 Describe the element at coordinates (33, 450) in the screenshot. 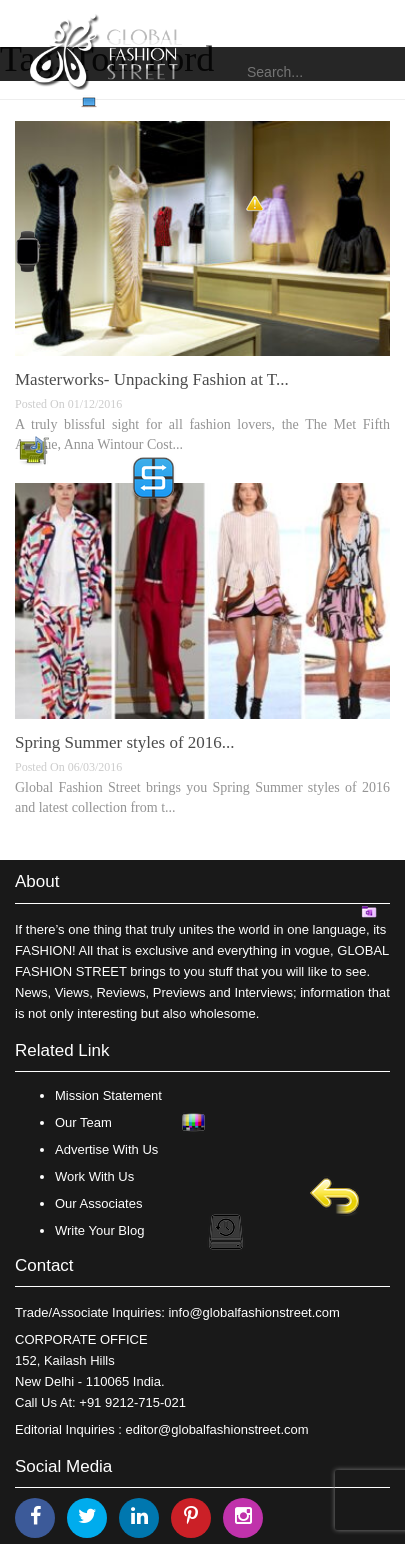

I see `audio or sound card hardware device` at that location.